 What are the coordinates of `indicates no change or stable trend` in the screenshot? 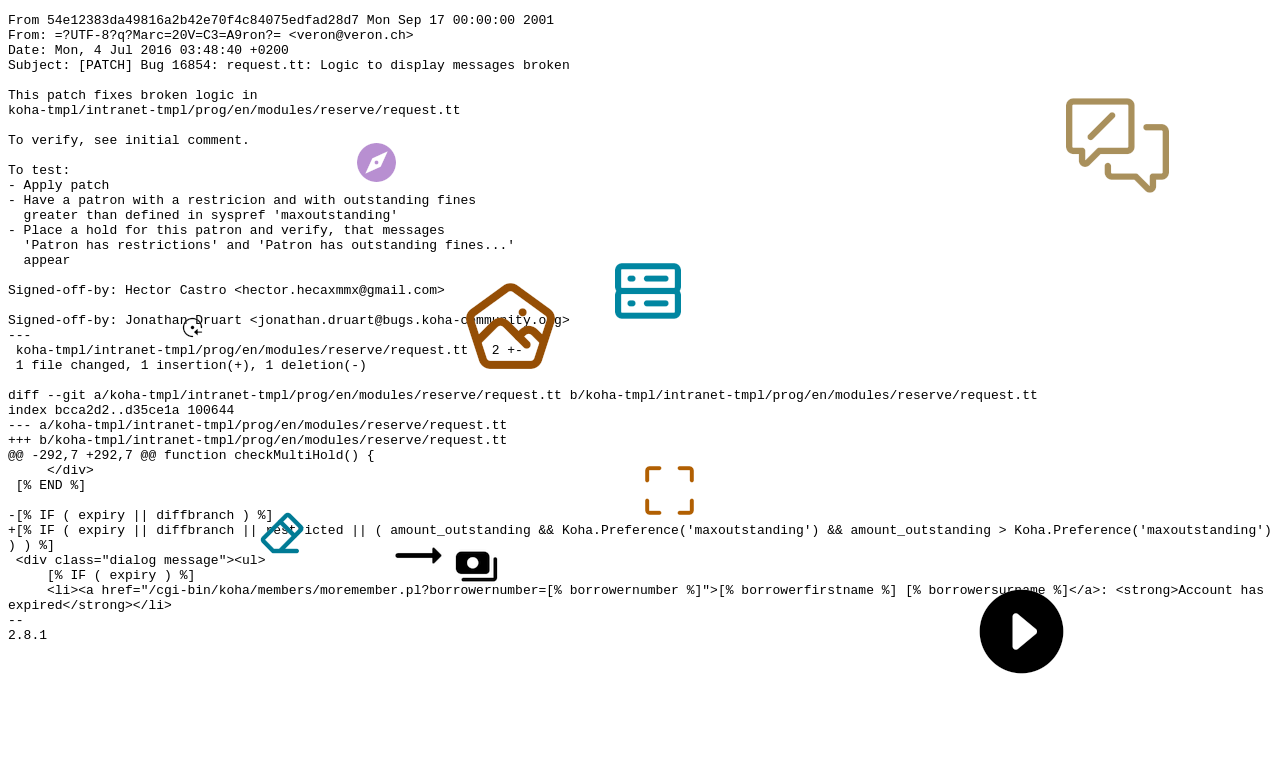 It's located at (417, 555).